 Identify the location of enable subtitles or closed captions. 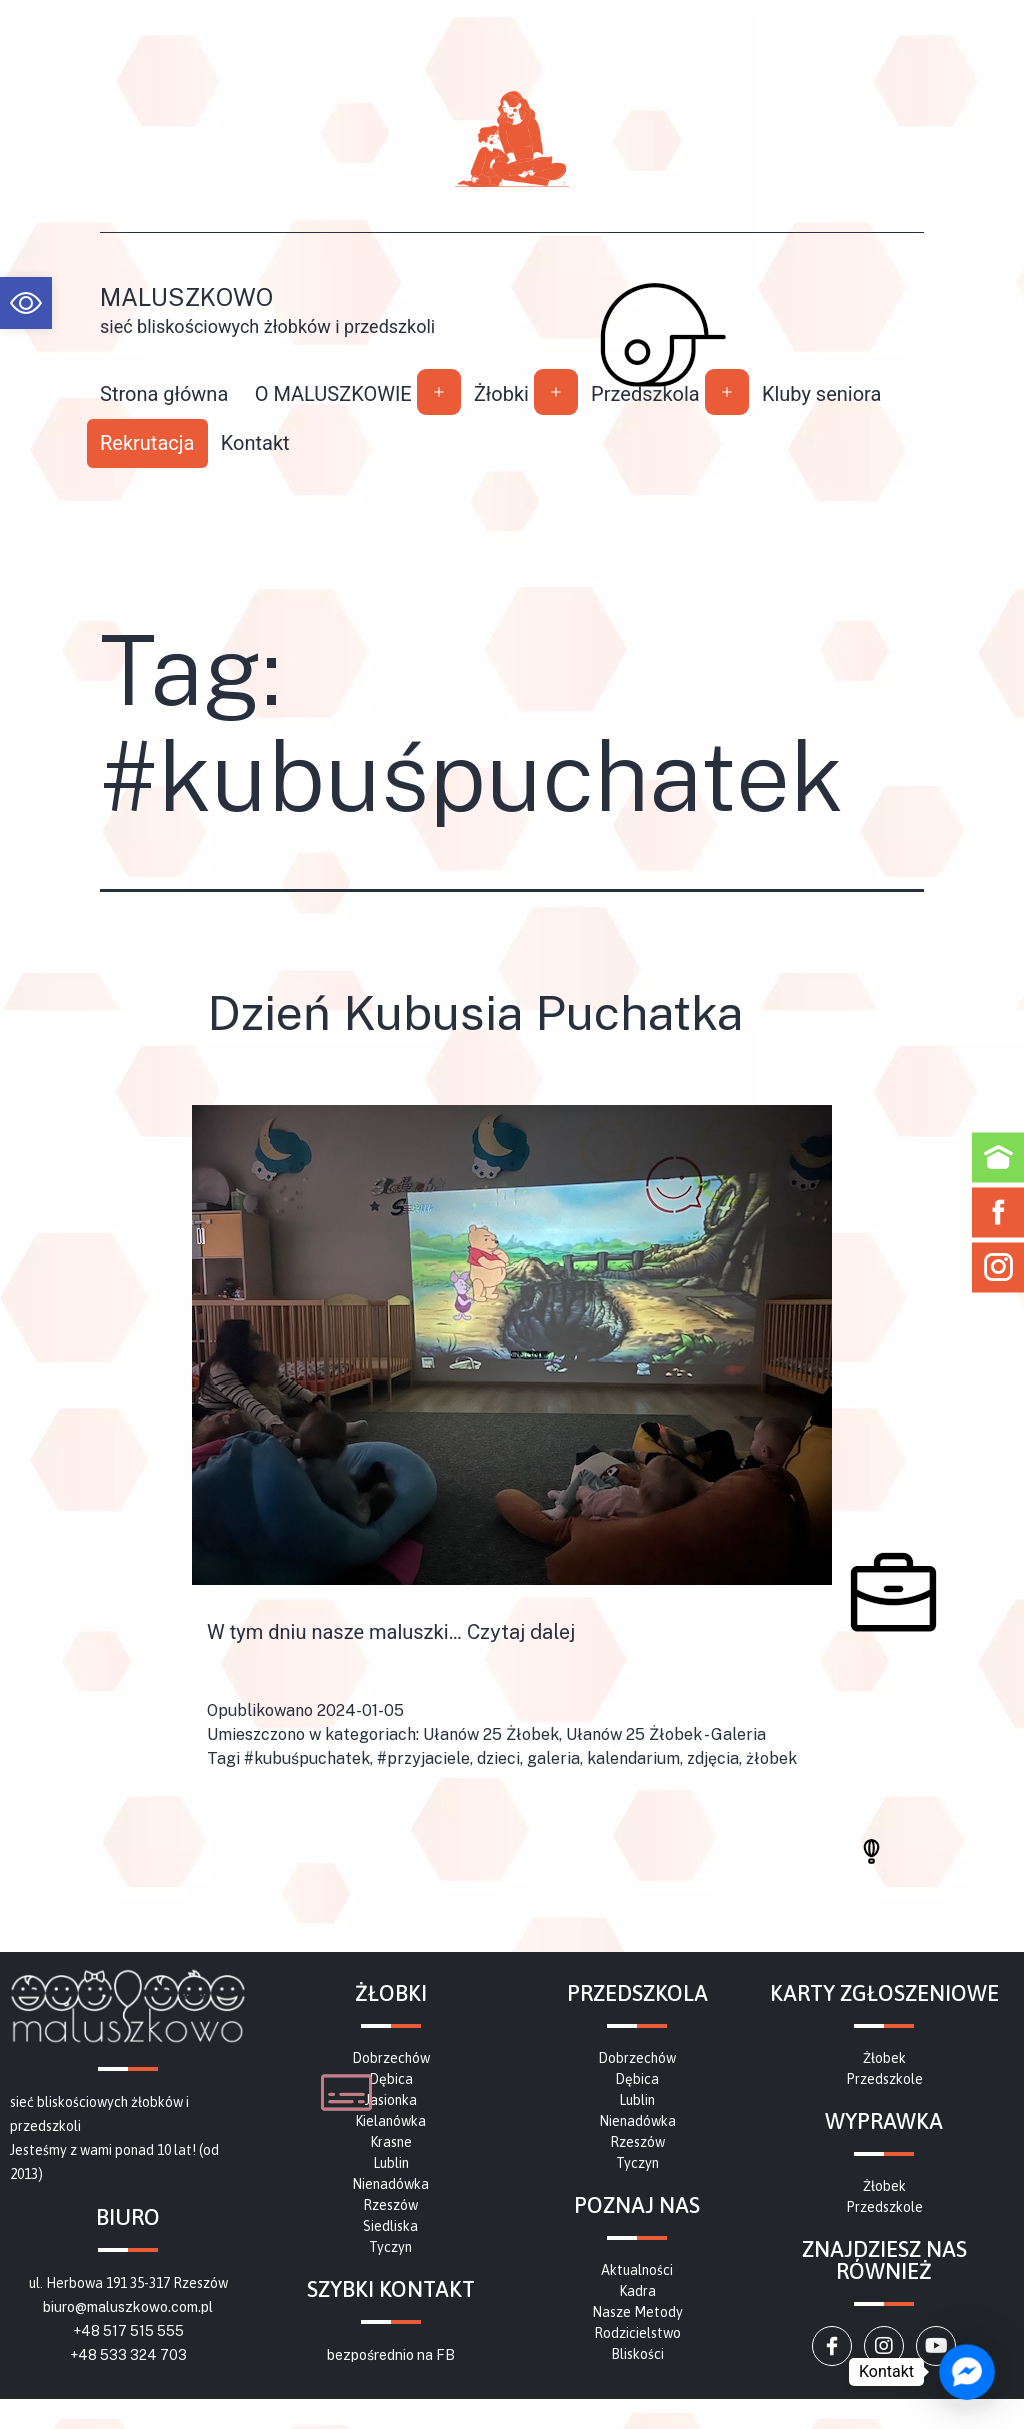
(346, 2092).